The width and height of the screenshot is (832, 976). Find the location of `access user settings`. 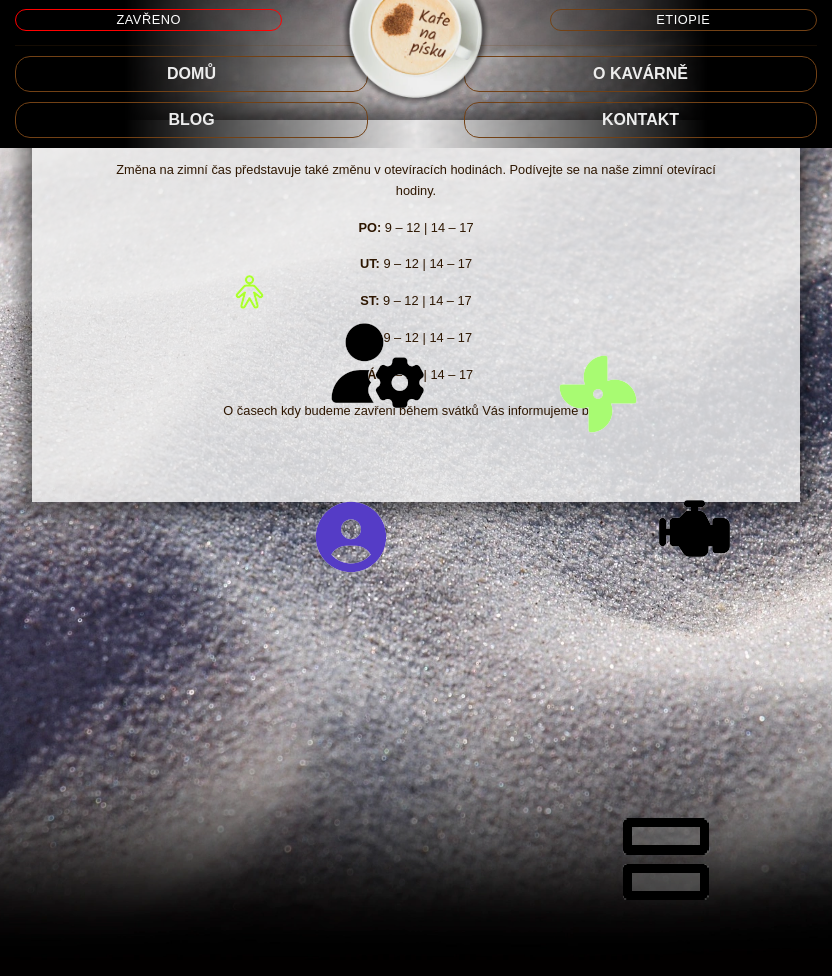

access user settings is located at coordinates (374, 362).